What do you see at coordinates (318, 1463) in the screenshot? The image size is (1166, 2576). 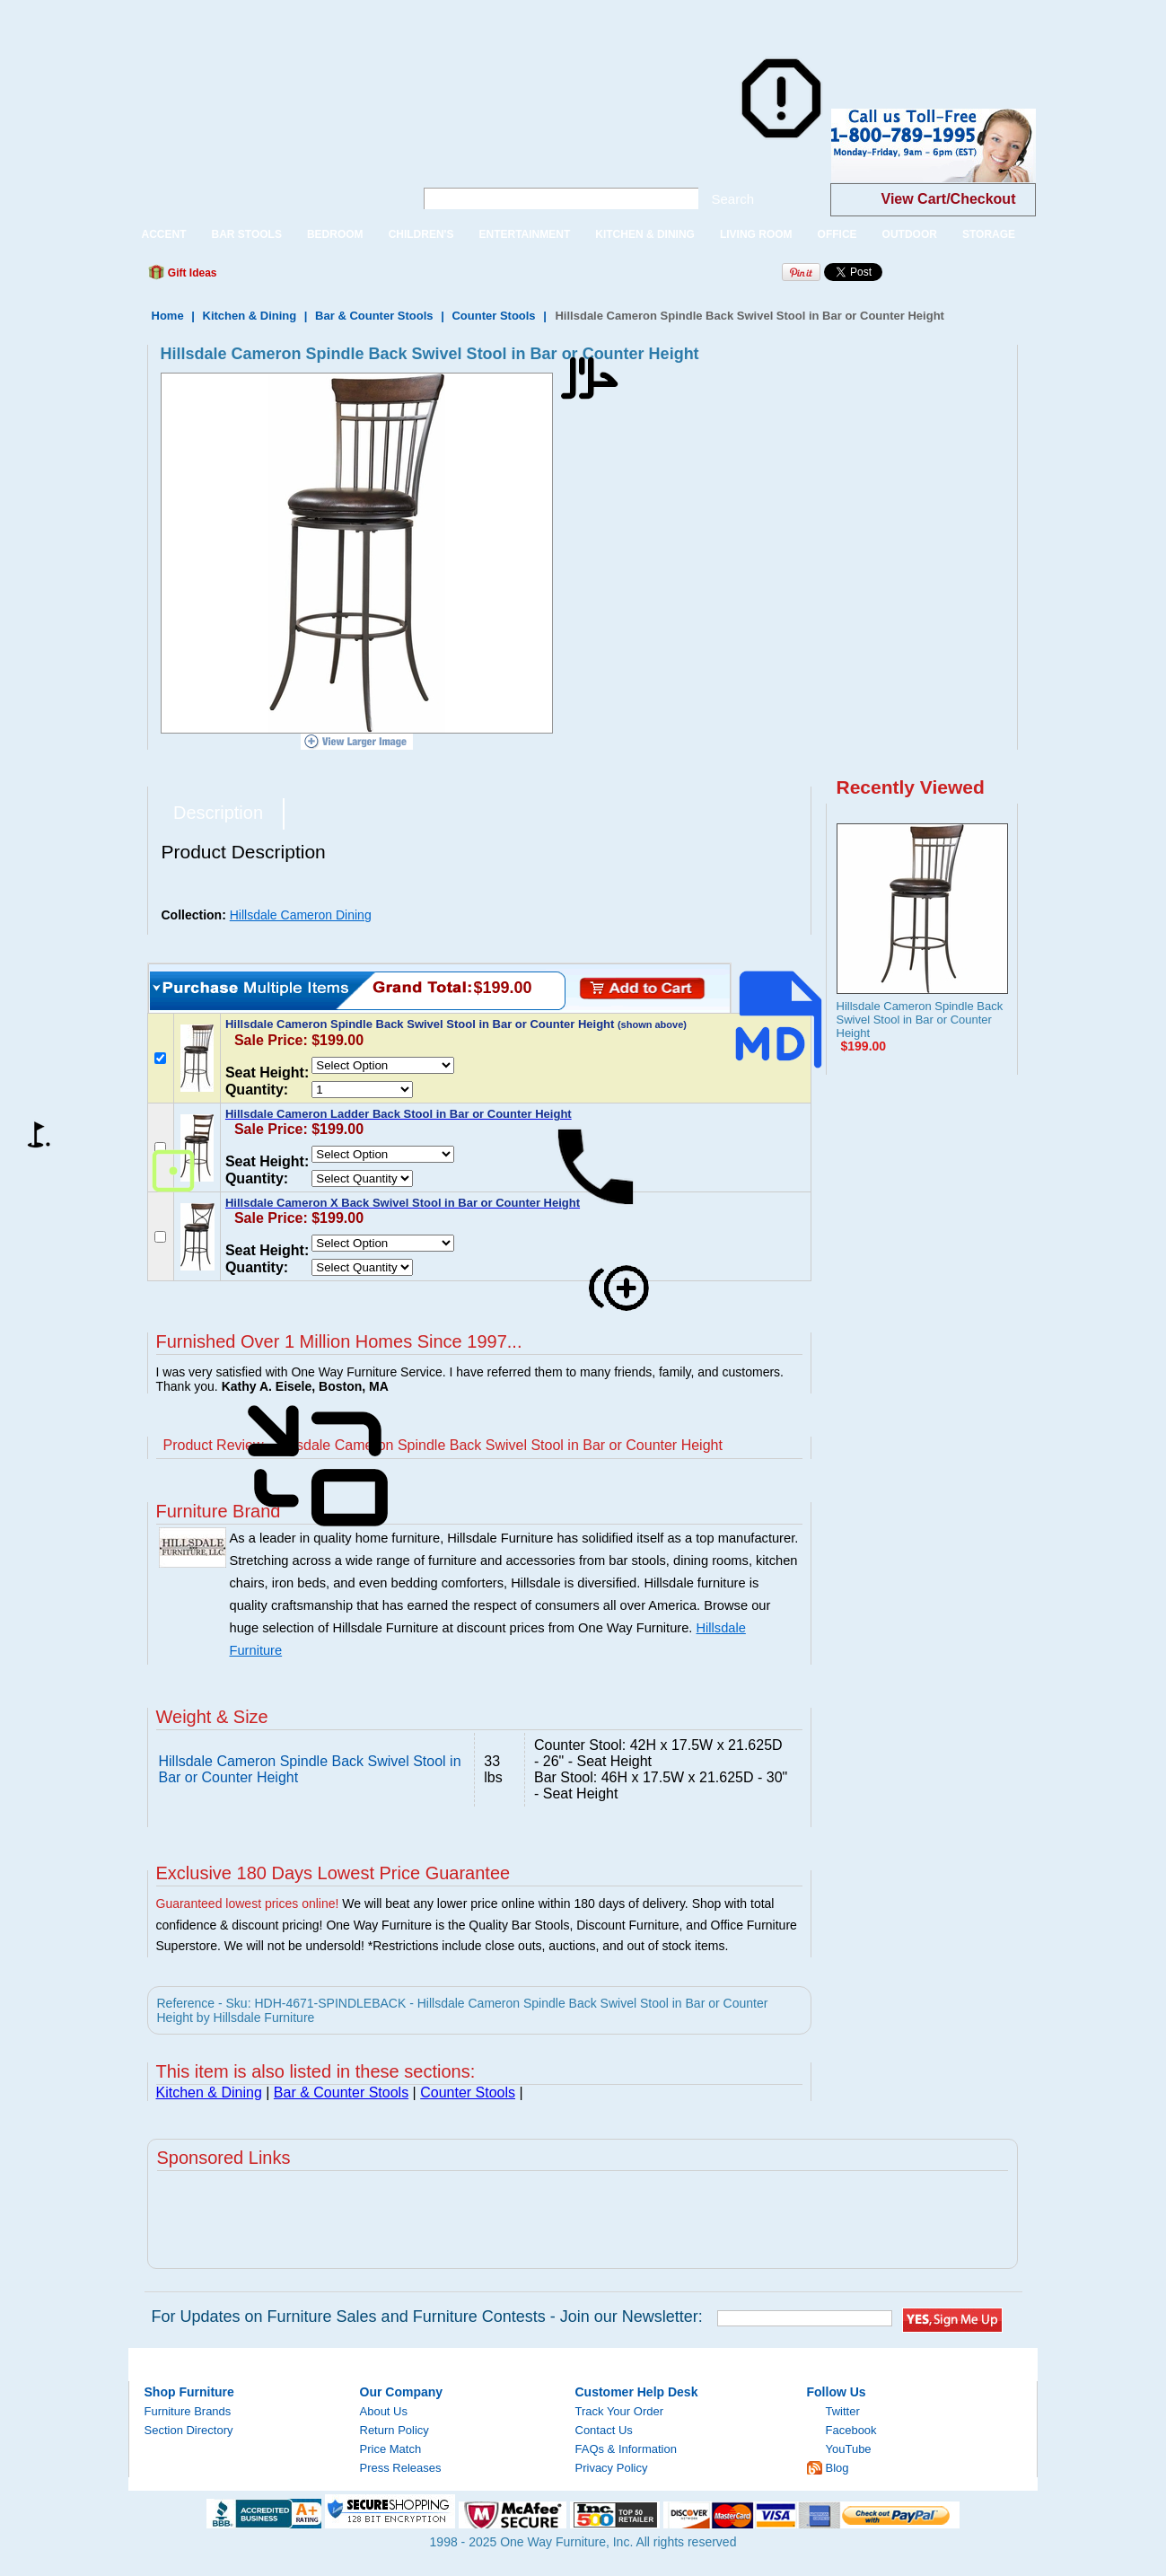 I see `enable picture-in-picture mode` at bounding box center [318, 1463].